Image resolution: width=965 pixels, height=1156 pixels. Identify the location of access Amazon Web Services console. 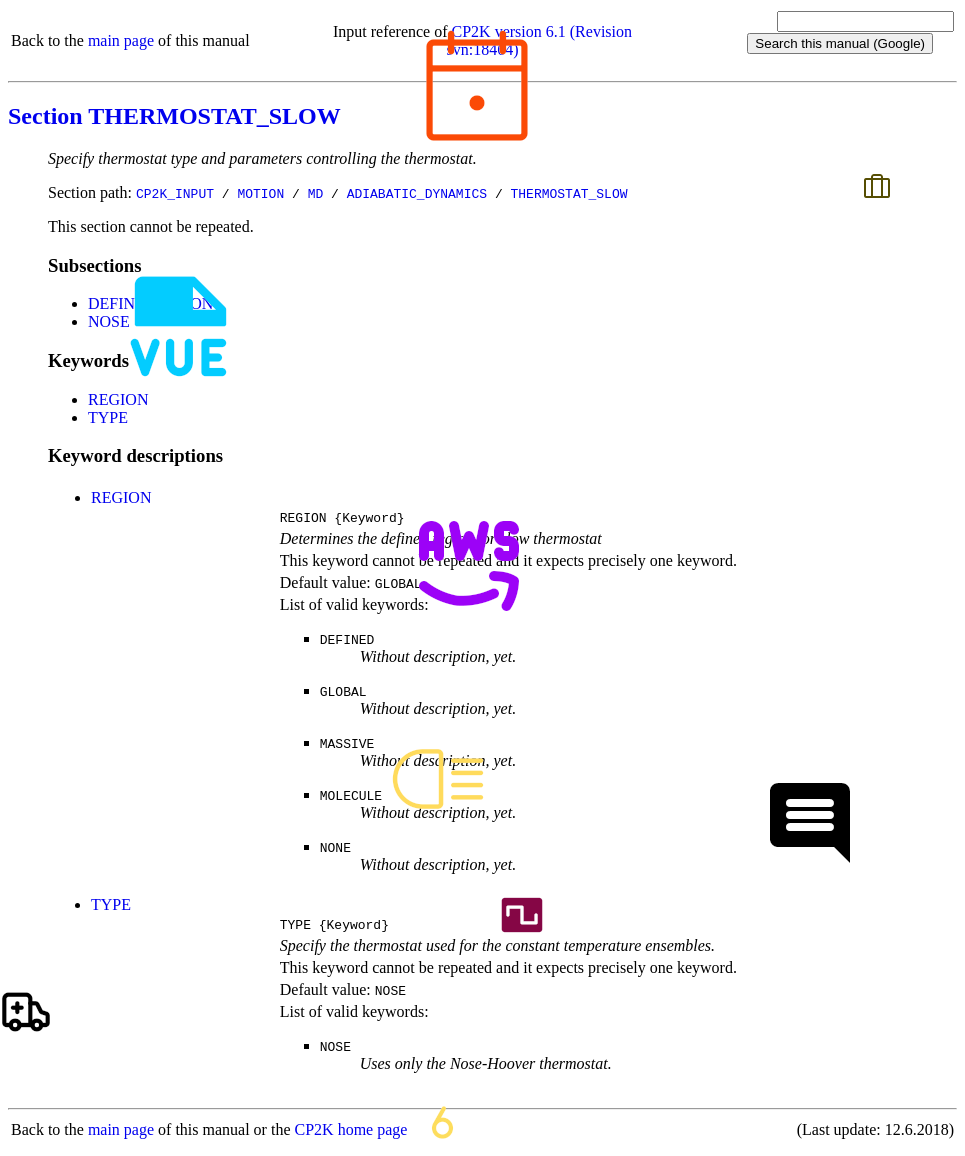
(469, 561).